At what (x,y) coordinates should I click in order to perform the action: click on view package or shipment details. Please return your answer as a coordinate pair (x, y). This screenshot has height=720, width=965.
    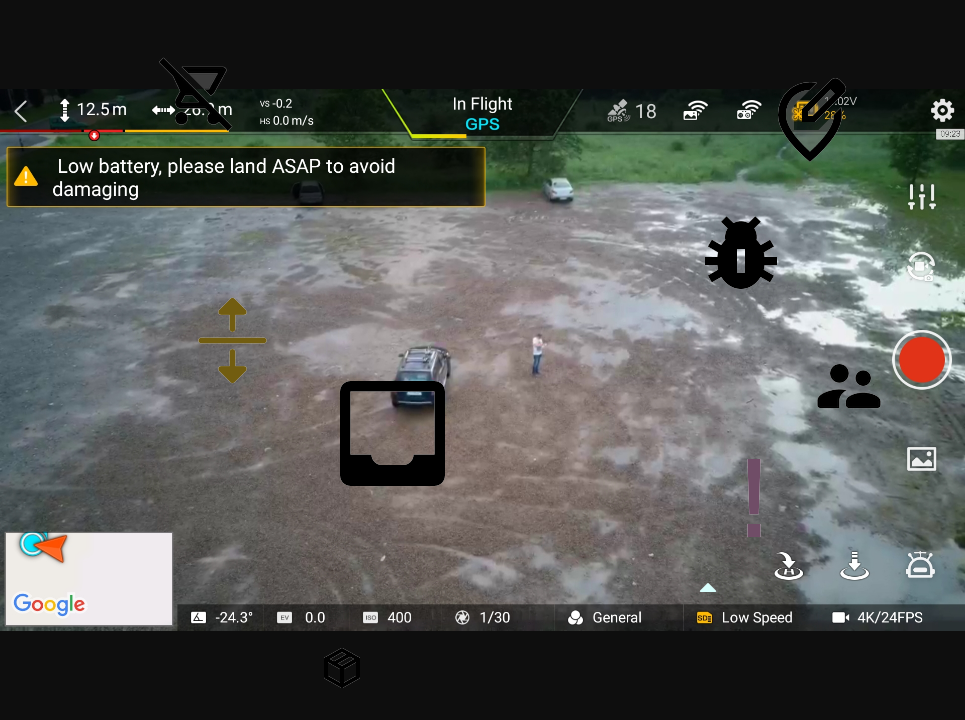
    Looking at the image, I should click on (342, 668).